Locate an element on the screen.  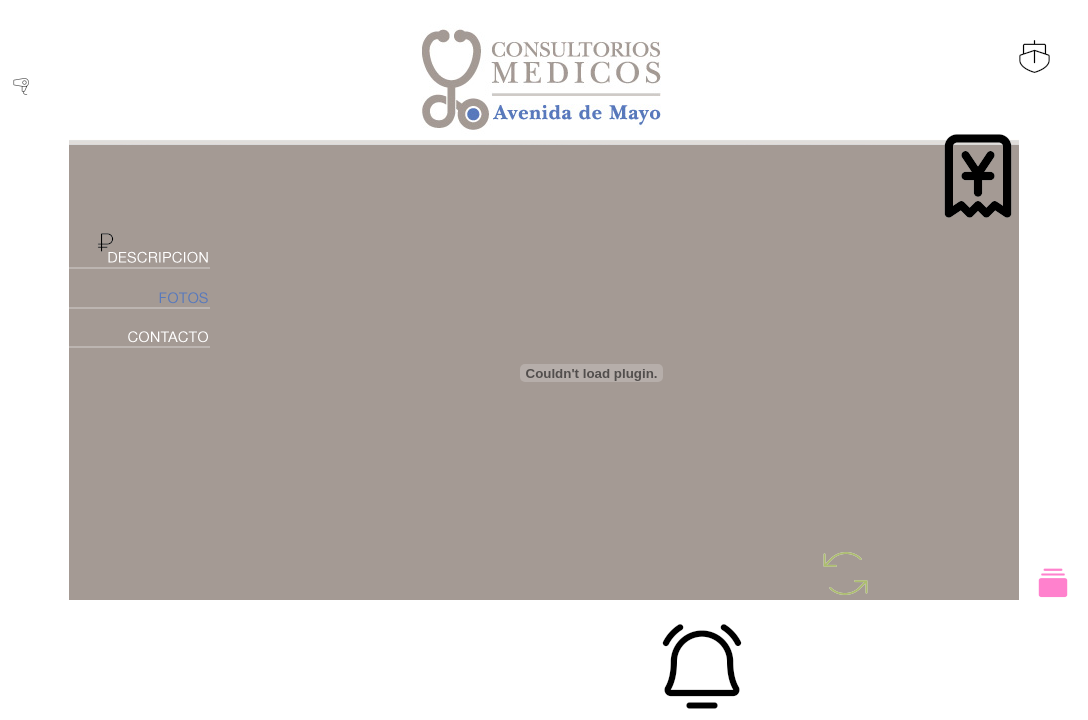
view receipt in yuan currency is located at coordinates (978, 176).